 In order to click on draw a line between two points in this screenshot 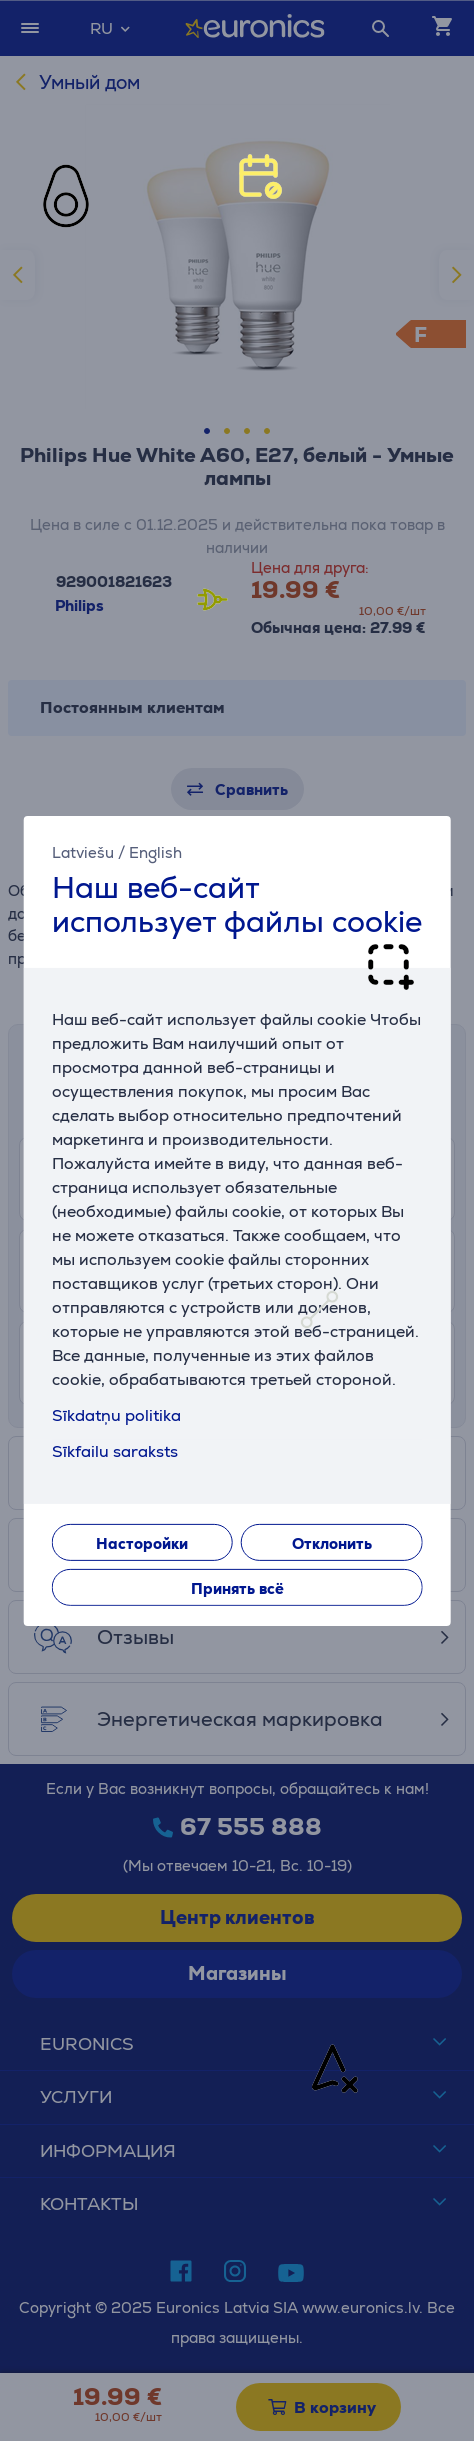, I will do `click(319, 1309)`.